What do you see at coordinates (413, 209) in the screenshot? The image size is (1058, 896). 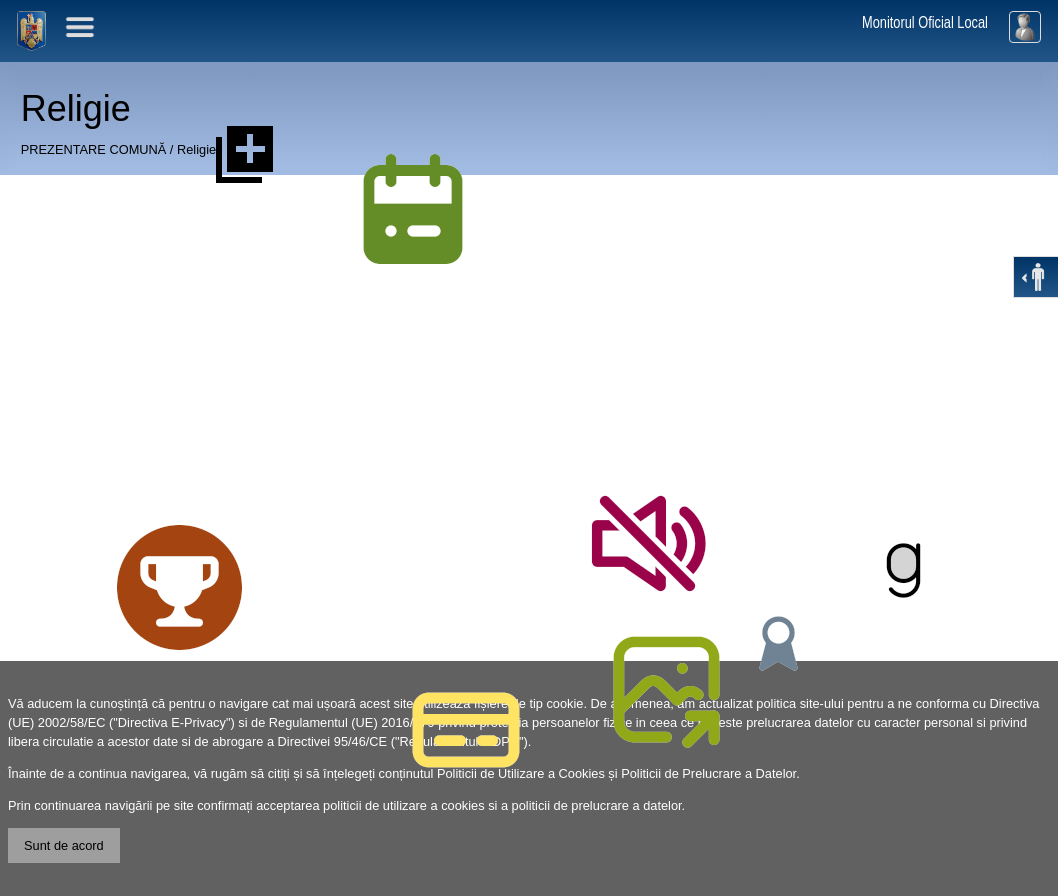 I see `view calendar or scheduled events` at bounding box center [413, 209].